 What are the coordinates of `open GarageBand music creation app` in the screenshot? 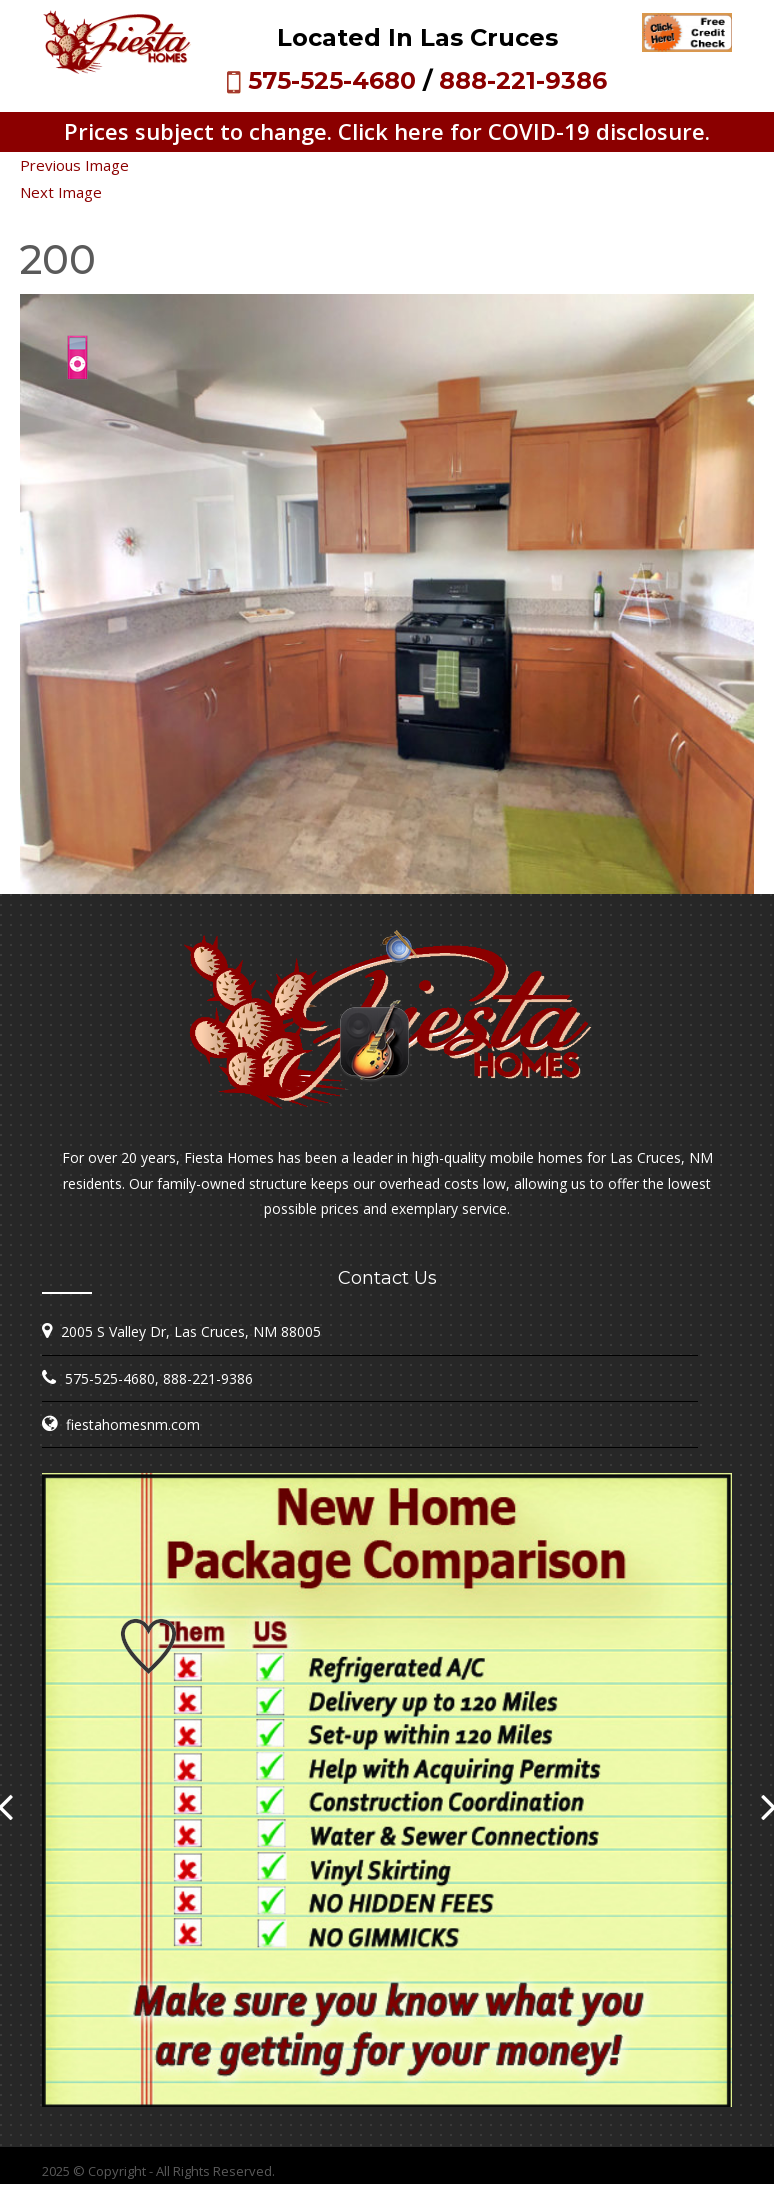 It's located at (374, 1041).